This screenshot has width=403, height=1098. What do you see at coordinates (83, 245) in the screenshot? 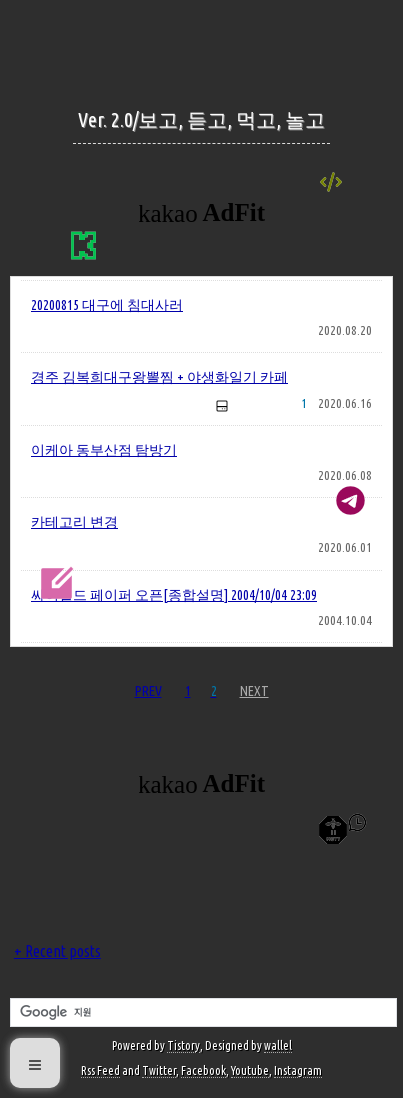
I see `open kick streaming platform` at bounding box center [83, 245].